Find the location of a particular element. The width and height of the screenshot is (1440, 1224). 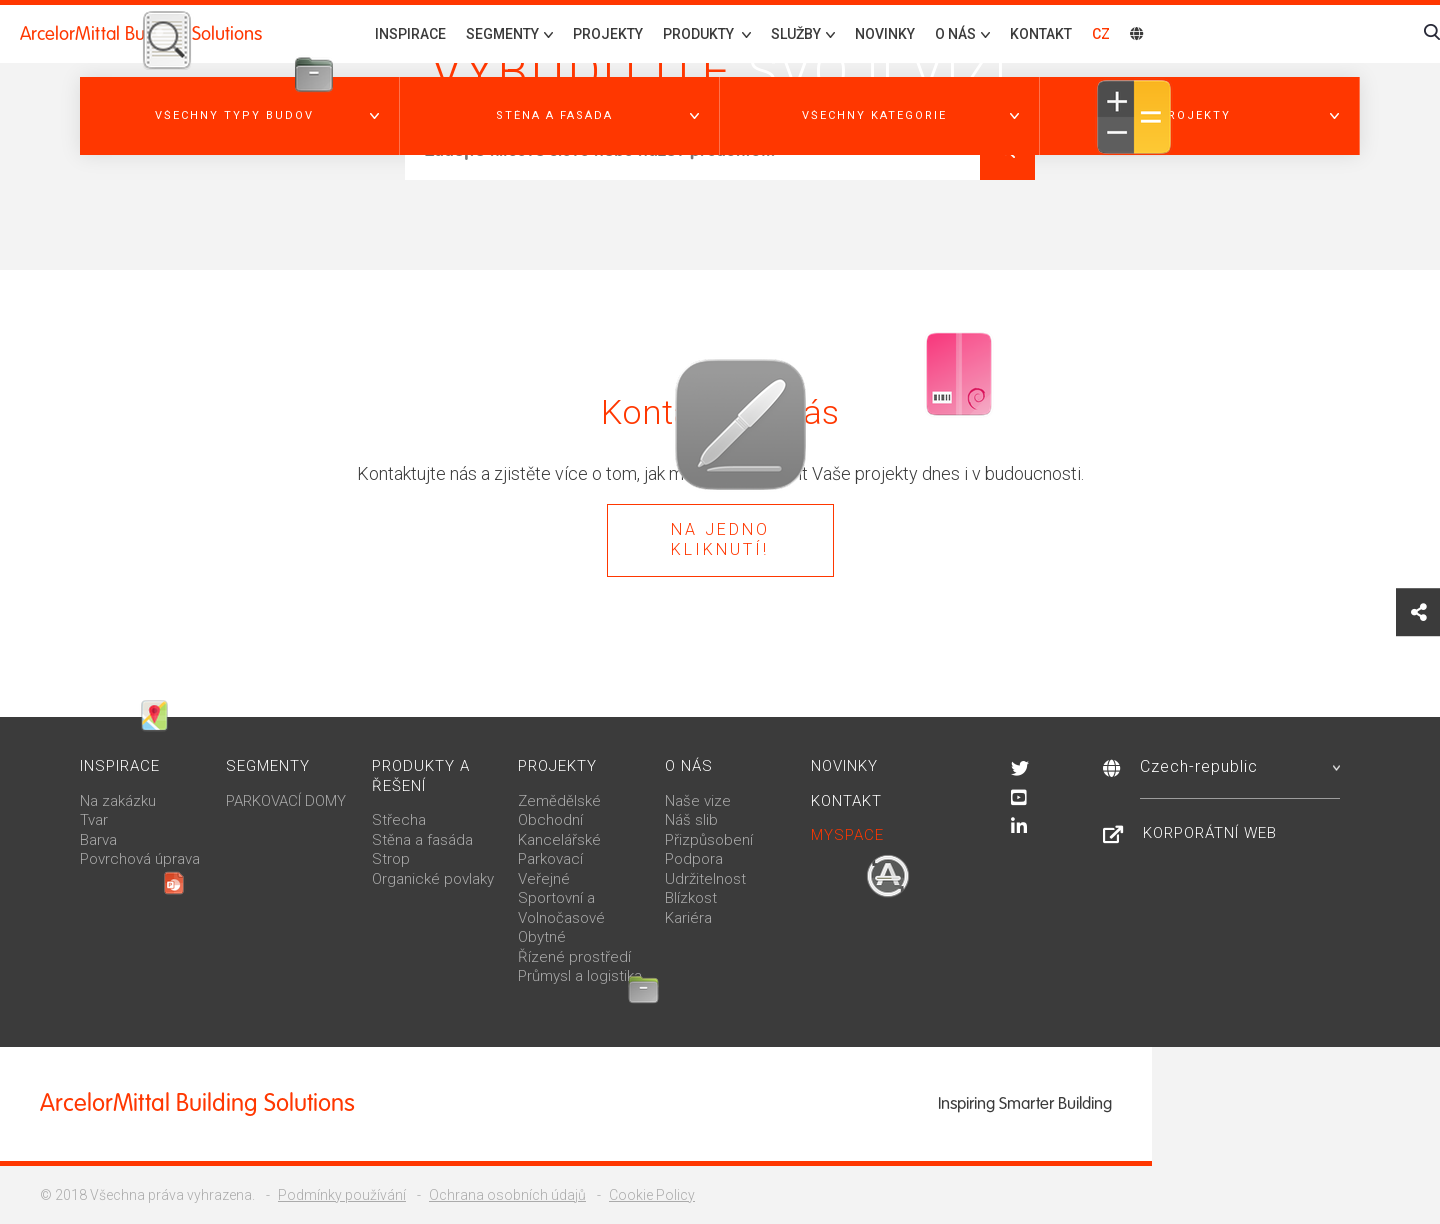

a Microsoft PowerPoint file is located at coordinates (174, 883).